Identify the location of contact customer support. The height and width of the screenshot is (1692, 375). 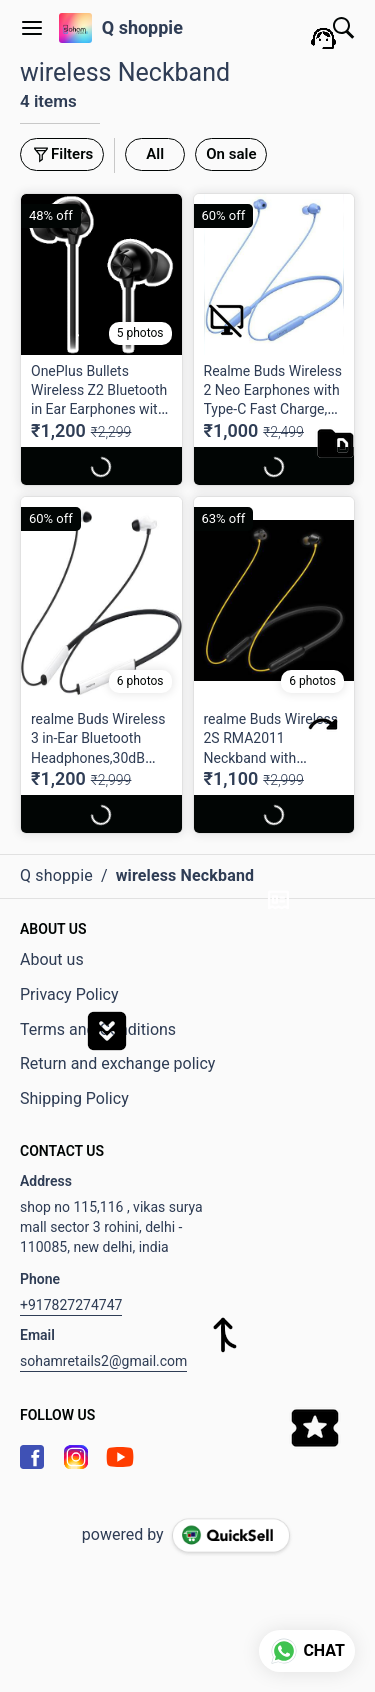
(323, 38).